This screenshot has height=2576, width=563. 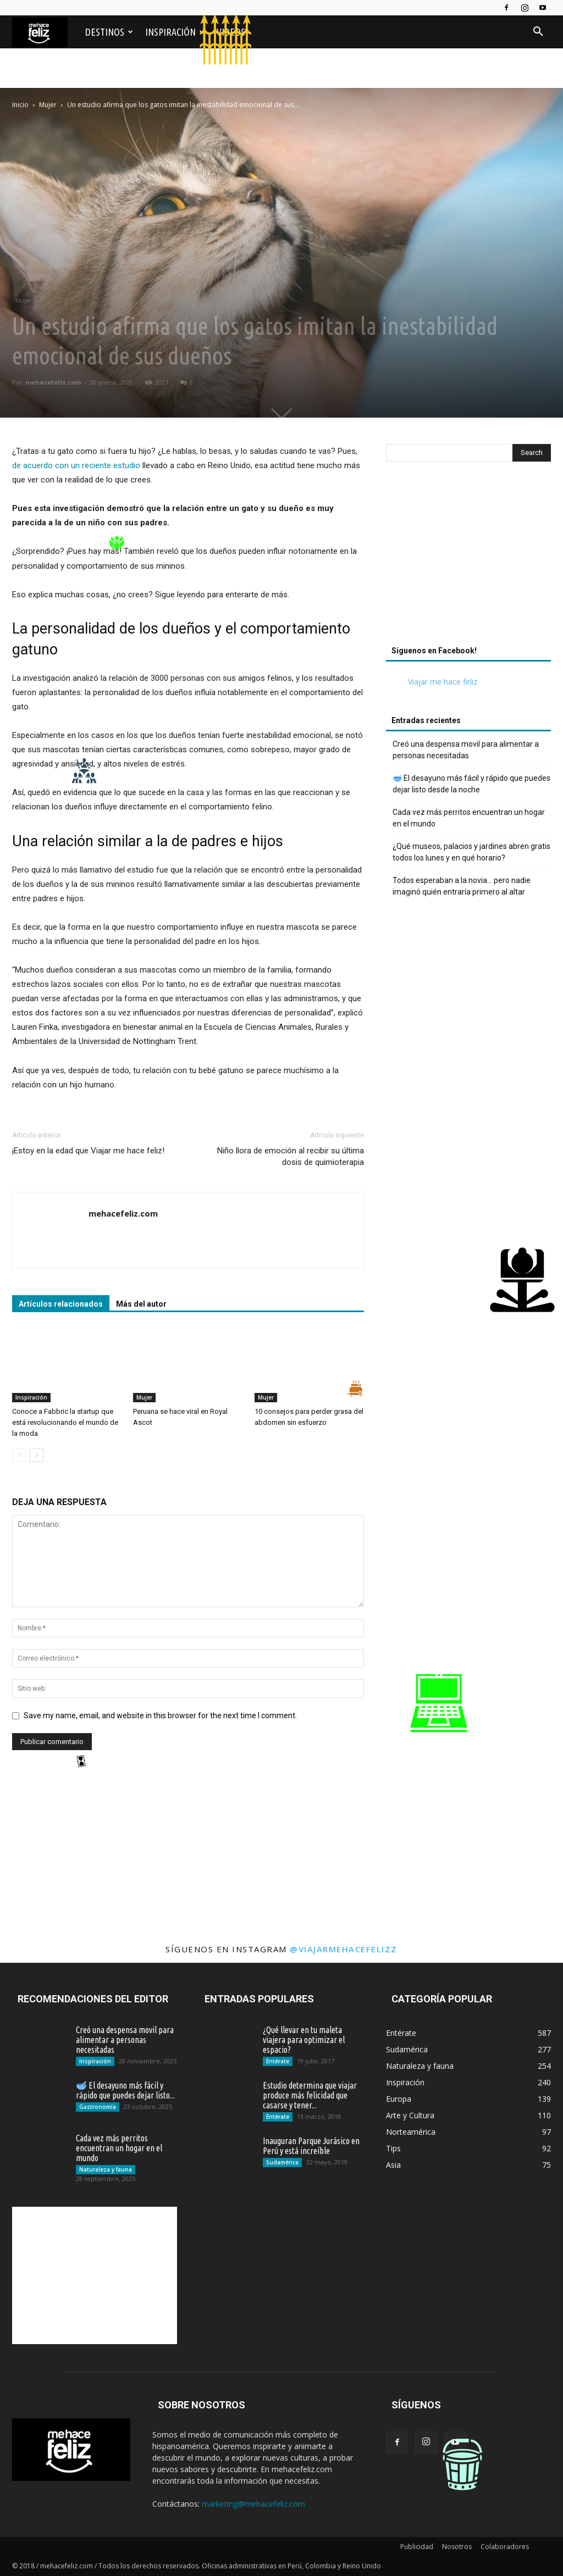 What do you see at coordinates (84, 770) in the screenshot?
I see `the chariot tarot card icon` at bounding box center [84, 770].